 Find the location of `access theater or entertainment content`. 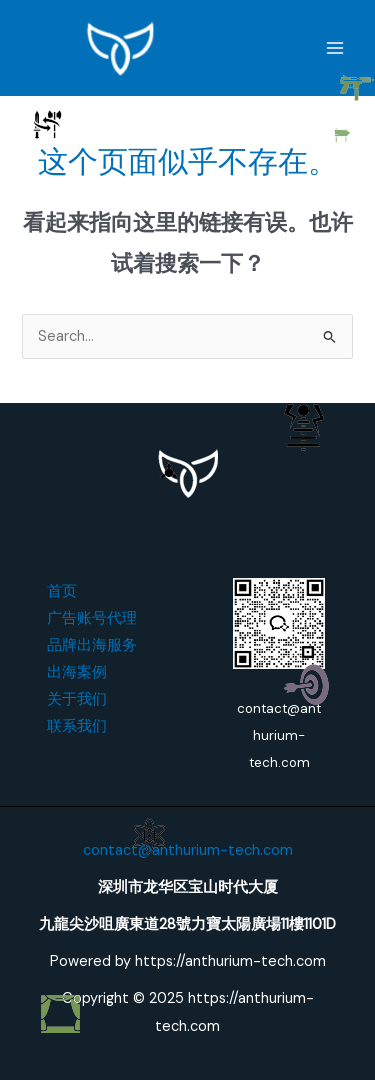

access theater or entertainment content is located at coordinates (60, 1014).